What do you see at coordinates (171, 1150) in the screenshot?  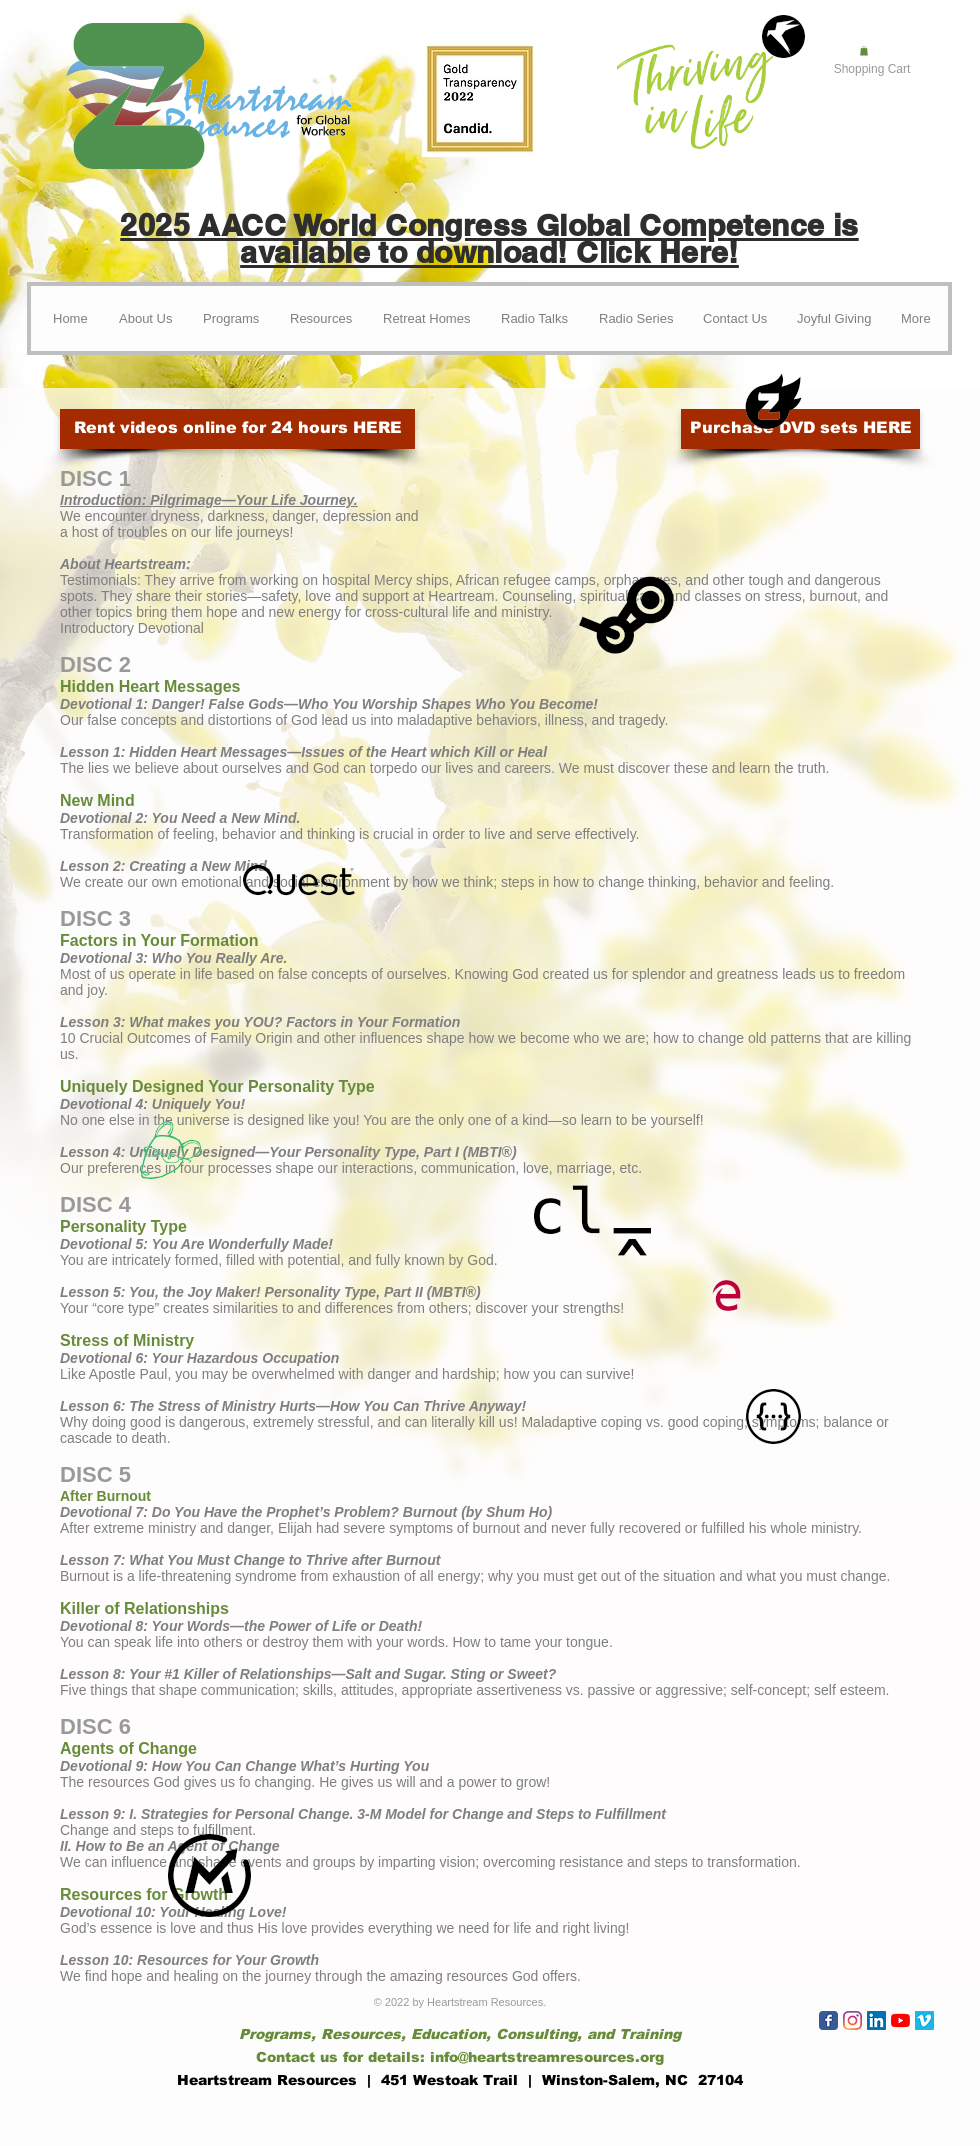 I see `editorconfig project logo` at bounding box center [171, 1150].